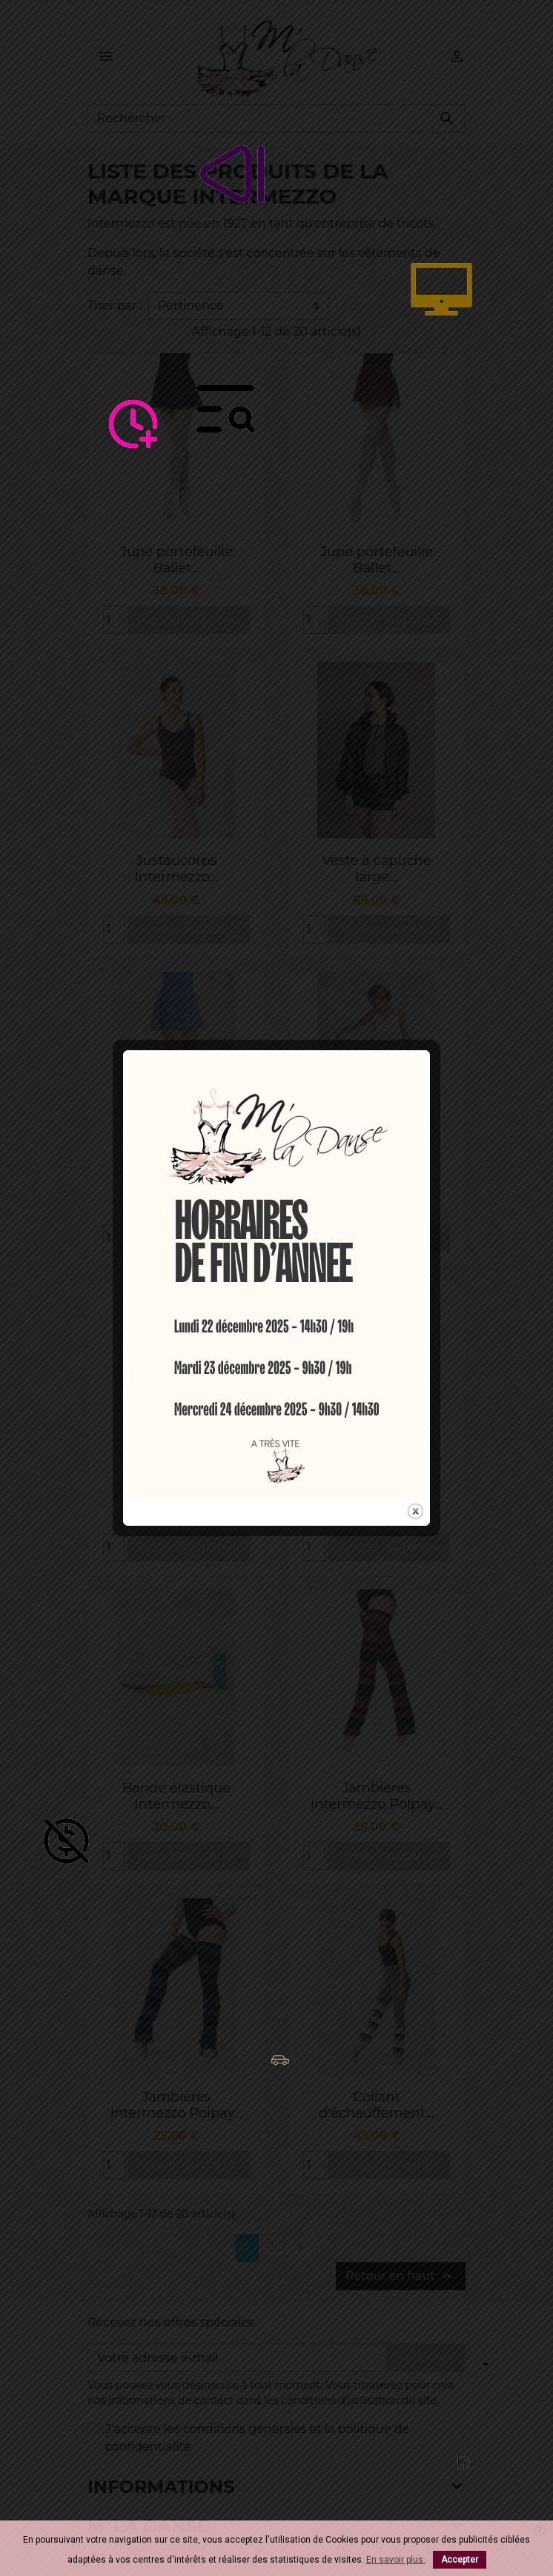 Image resolution: width=553 pixels, height=2576 pixels. Describe the element at coordinates (232, 174) in the screenshot. I see `skip to previous track or beginning` at that location.